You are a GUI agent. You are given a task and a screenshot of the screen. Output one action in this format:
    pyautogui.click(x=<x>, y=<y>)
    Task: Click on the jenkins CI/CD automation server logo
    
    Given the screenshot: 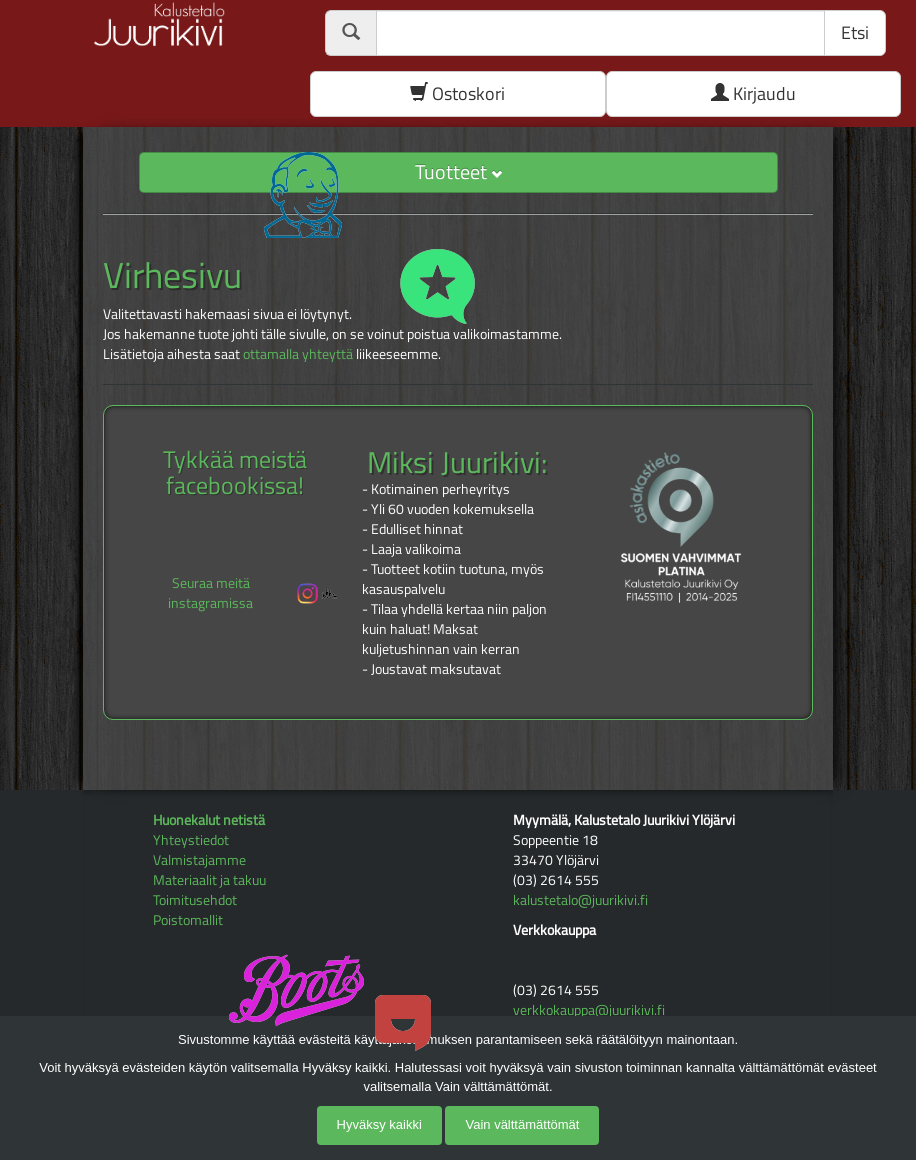 What is the action you would take?
    pyautogui.click(x=303, y=195)
    